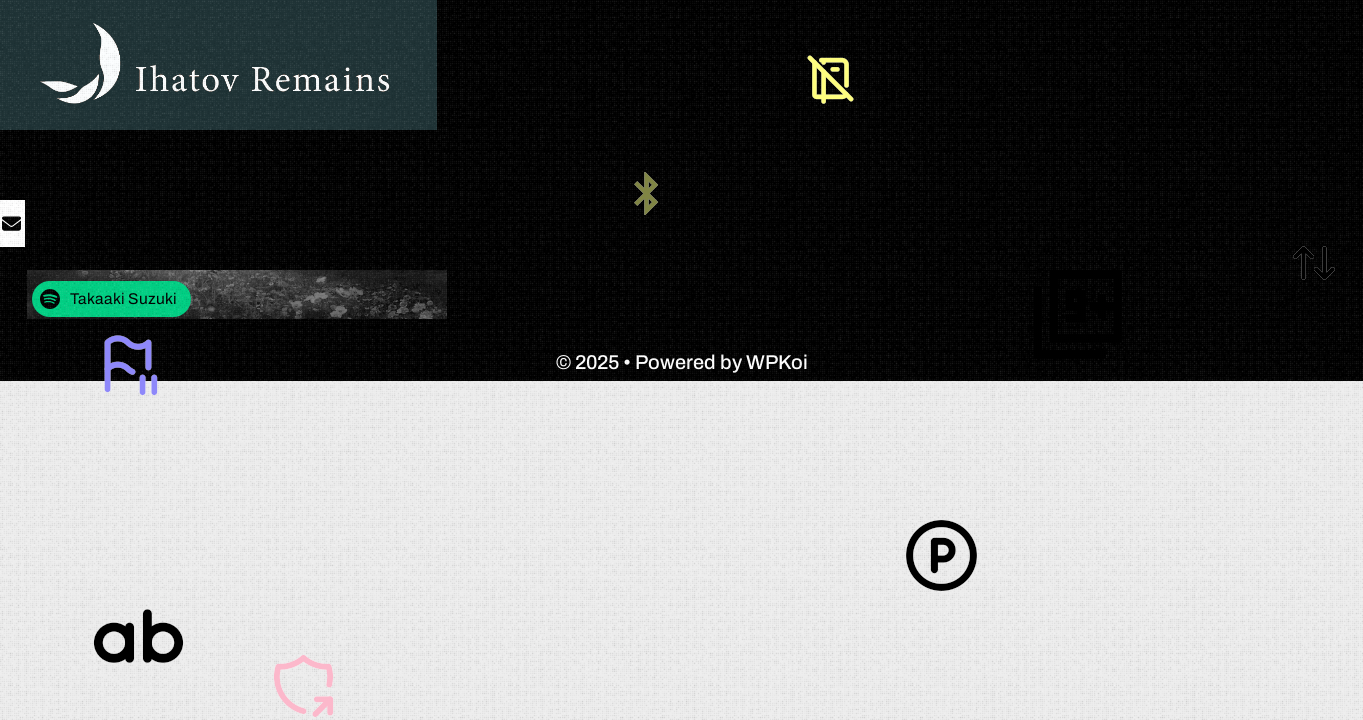 The height and width of the screenshot is (720, 1363). Describe the element at coordinates (1078, 314) in the screenshot. I see `indicates 9 or more items in a stack or collection` at that location.